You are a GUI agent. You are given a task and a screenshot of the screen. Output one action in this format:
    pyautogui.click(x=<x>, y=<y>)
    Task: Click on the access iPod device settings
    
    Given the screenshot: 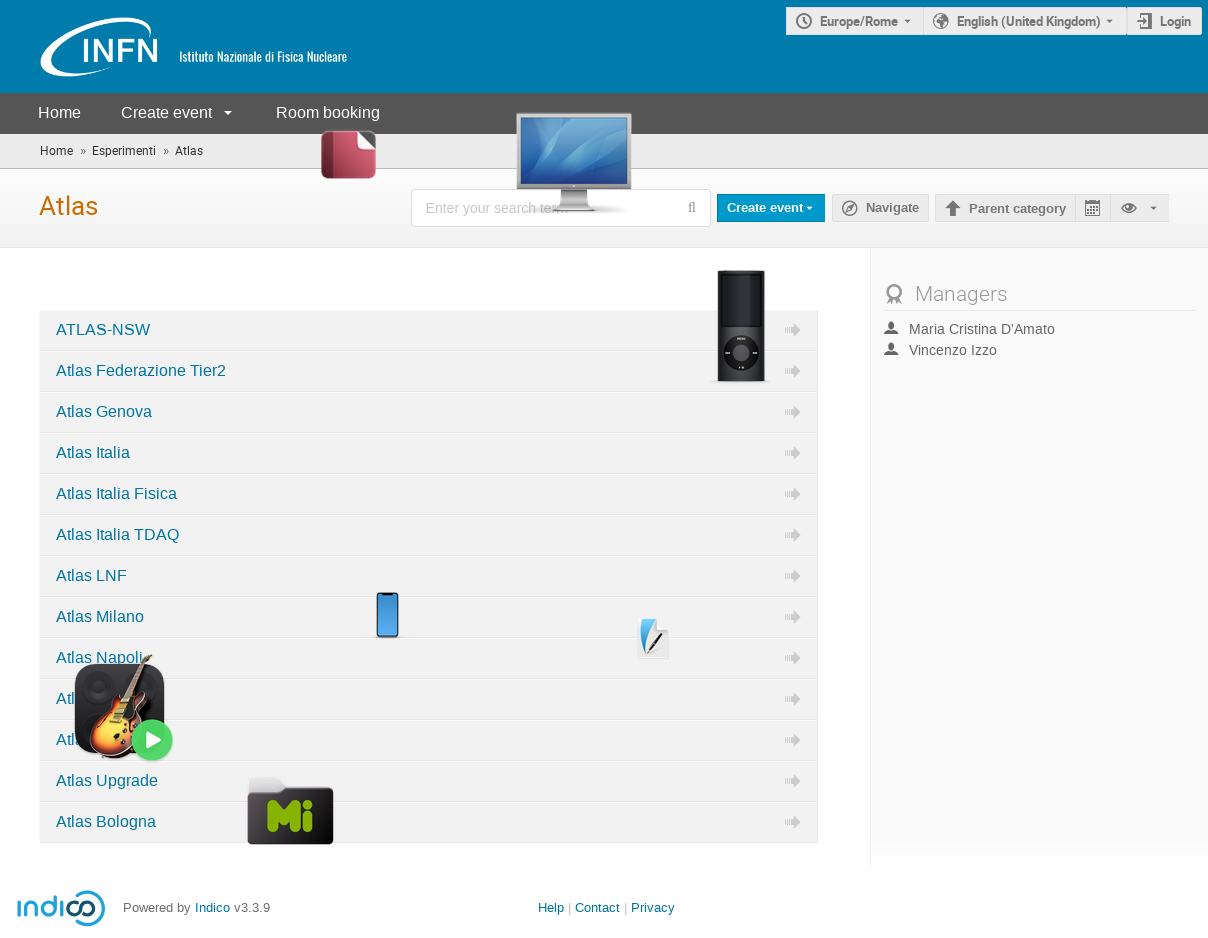 What is the action you would take?
    pyautogui.click(x=740, y=327)
    